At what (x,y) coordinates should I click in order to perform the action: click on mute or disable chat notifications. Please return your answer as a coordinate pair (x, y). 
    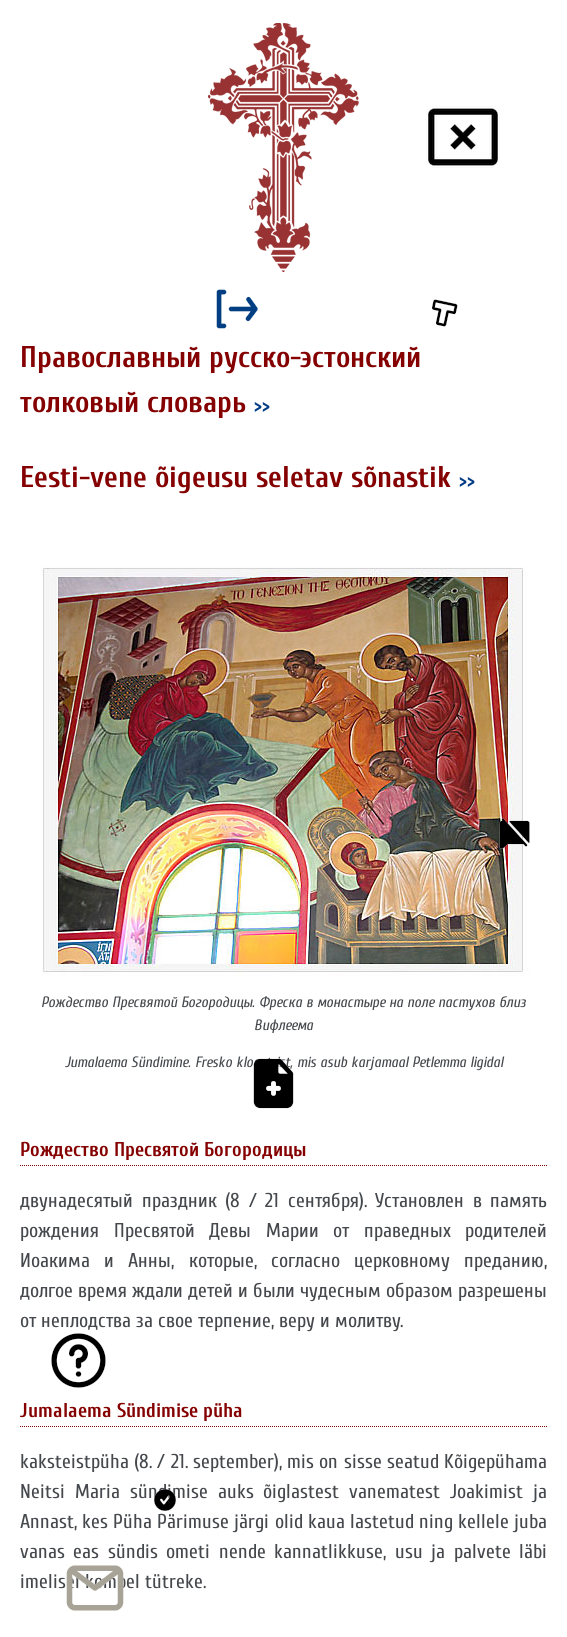
    Looking at the image, I should click on (514, 832).